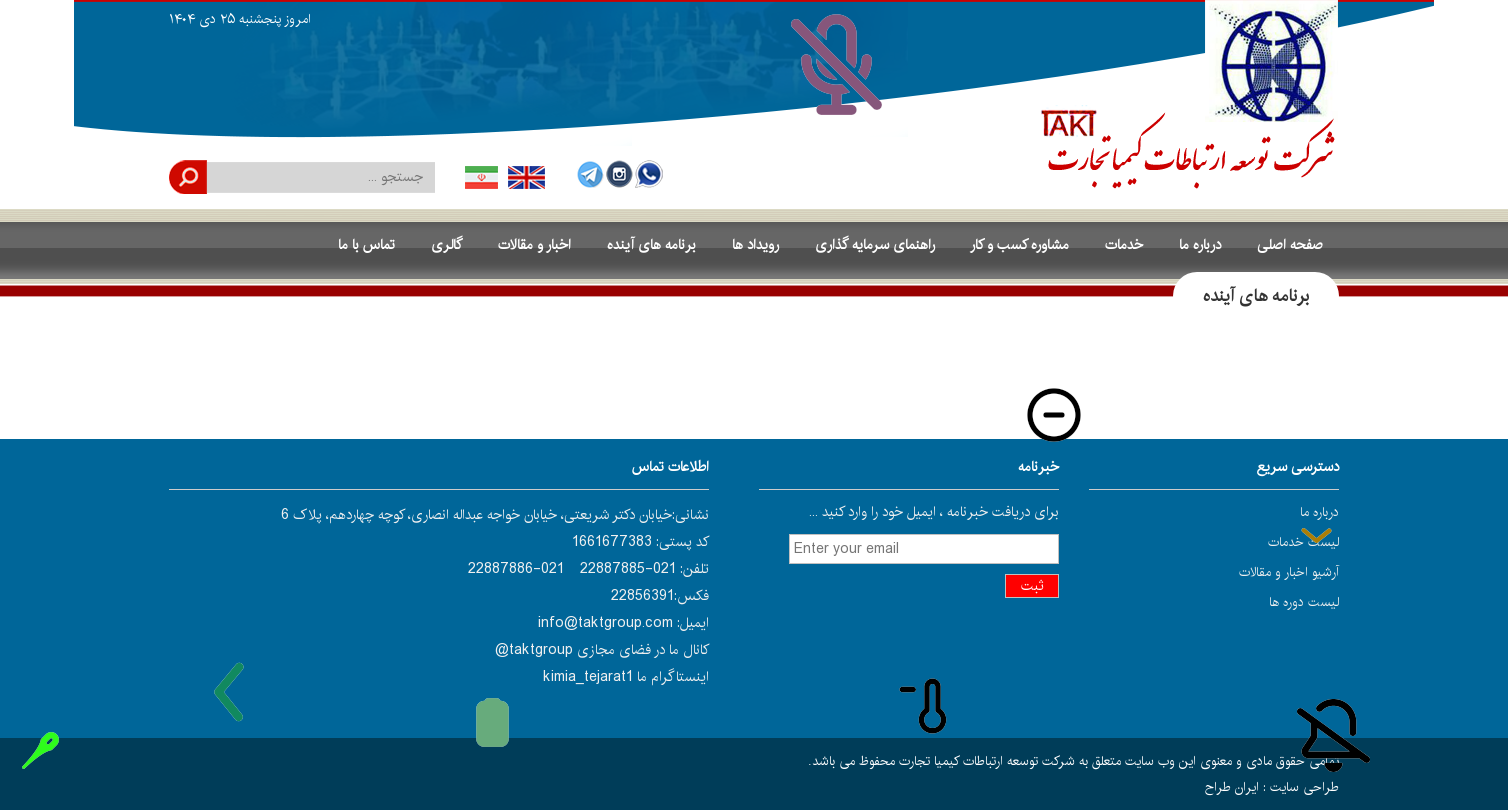 The height and width of the screenshot is (810, 1508). I want to click on mute your microphone, so click(836, 64).